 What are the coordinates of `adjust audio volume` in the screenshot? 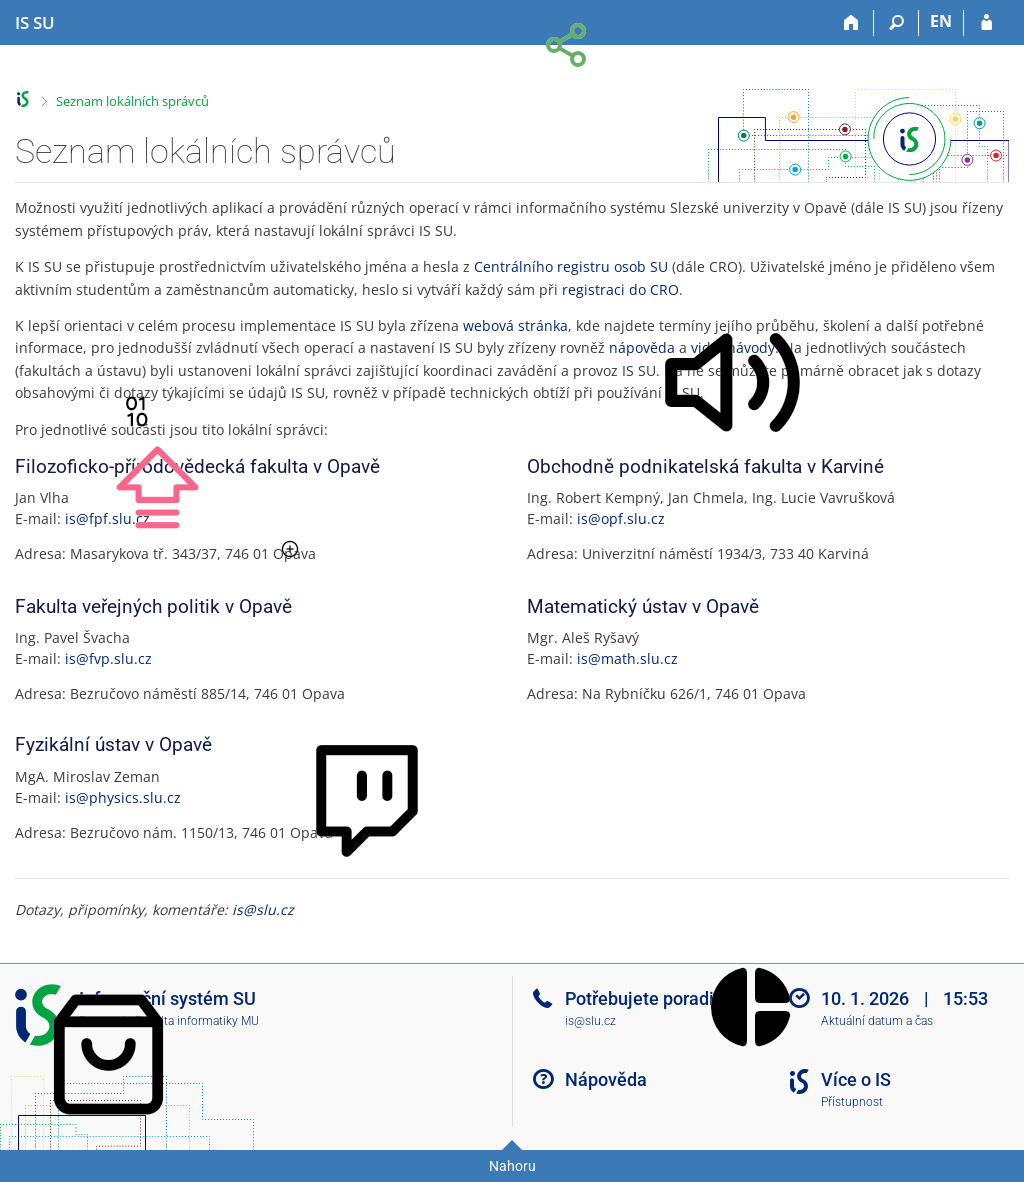 It's located at (732, 382).